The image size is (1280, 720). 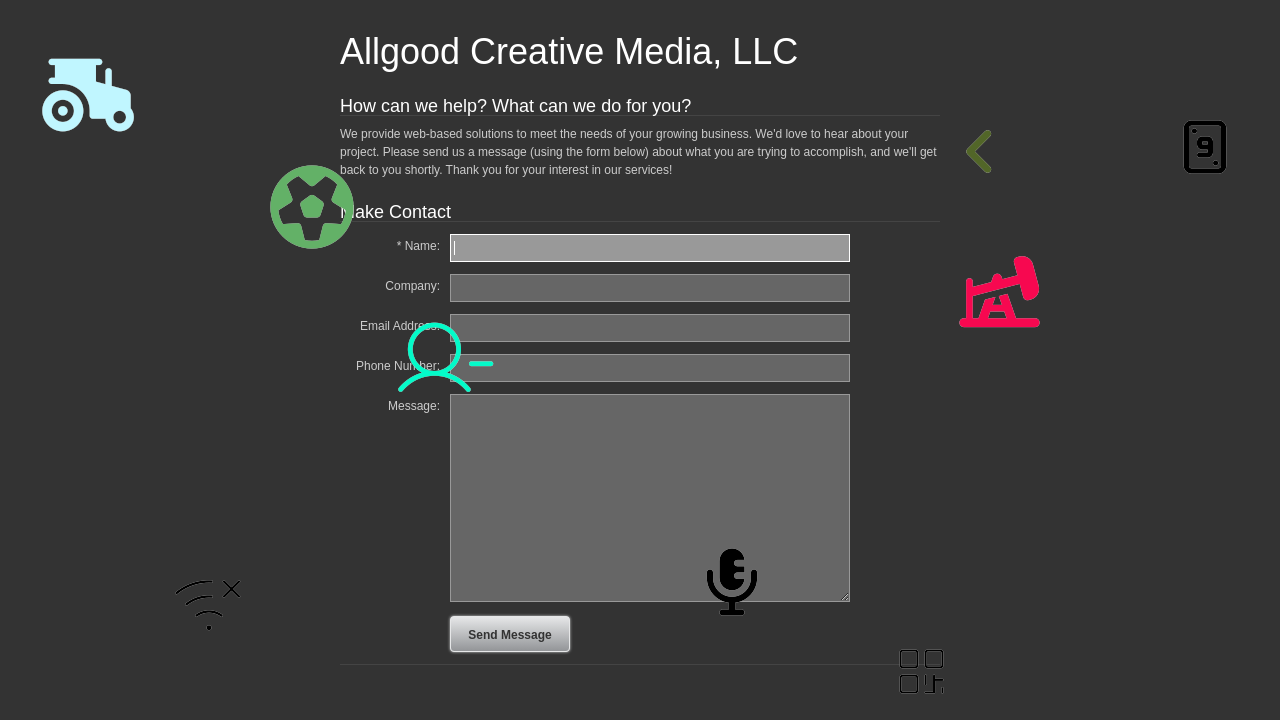 I want to click on access farming or agriculture features, so click(x=86, y=93).